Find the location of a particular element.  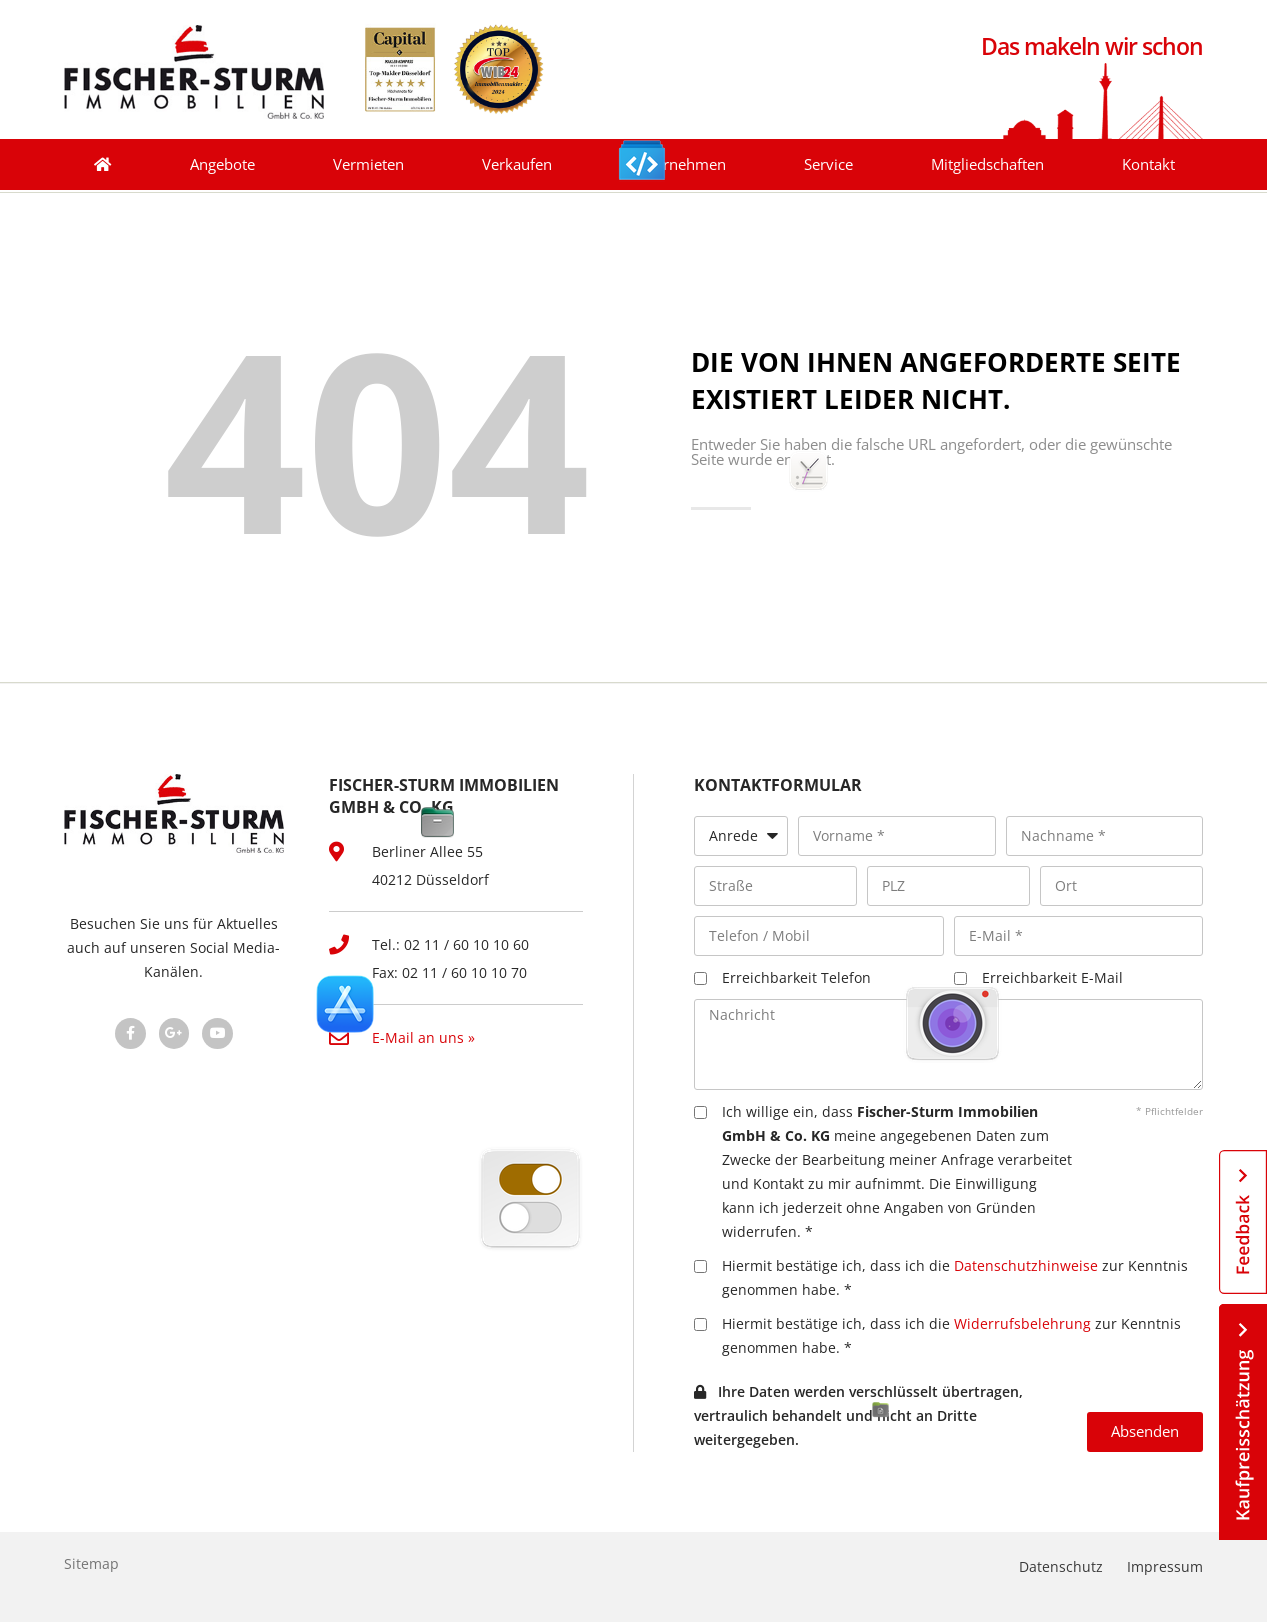

open the App Store to browse and download apps is located at coordinates (345, 1004).